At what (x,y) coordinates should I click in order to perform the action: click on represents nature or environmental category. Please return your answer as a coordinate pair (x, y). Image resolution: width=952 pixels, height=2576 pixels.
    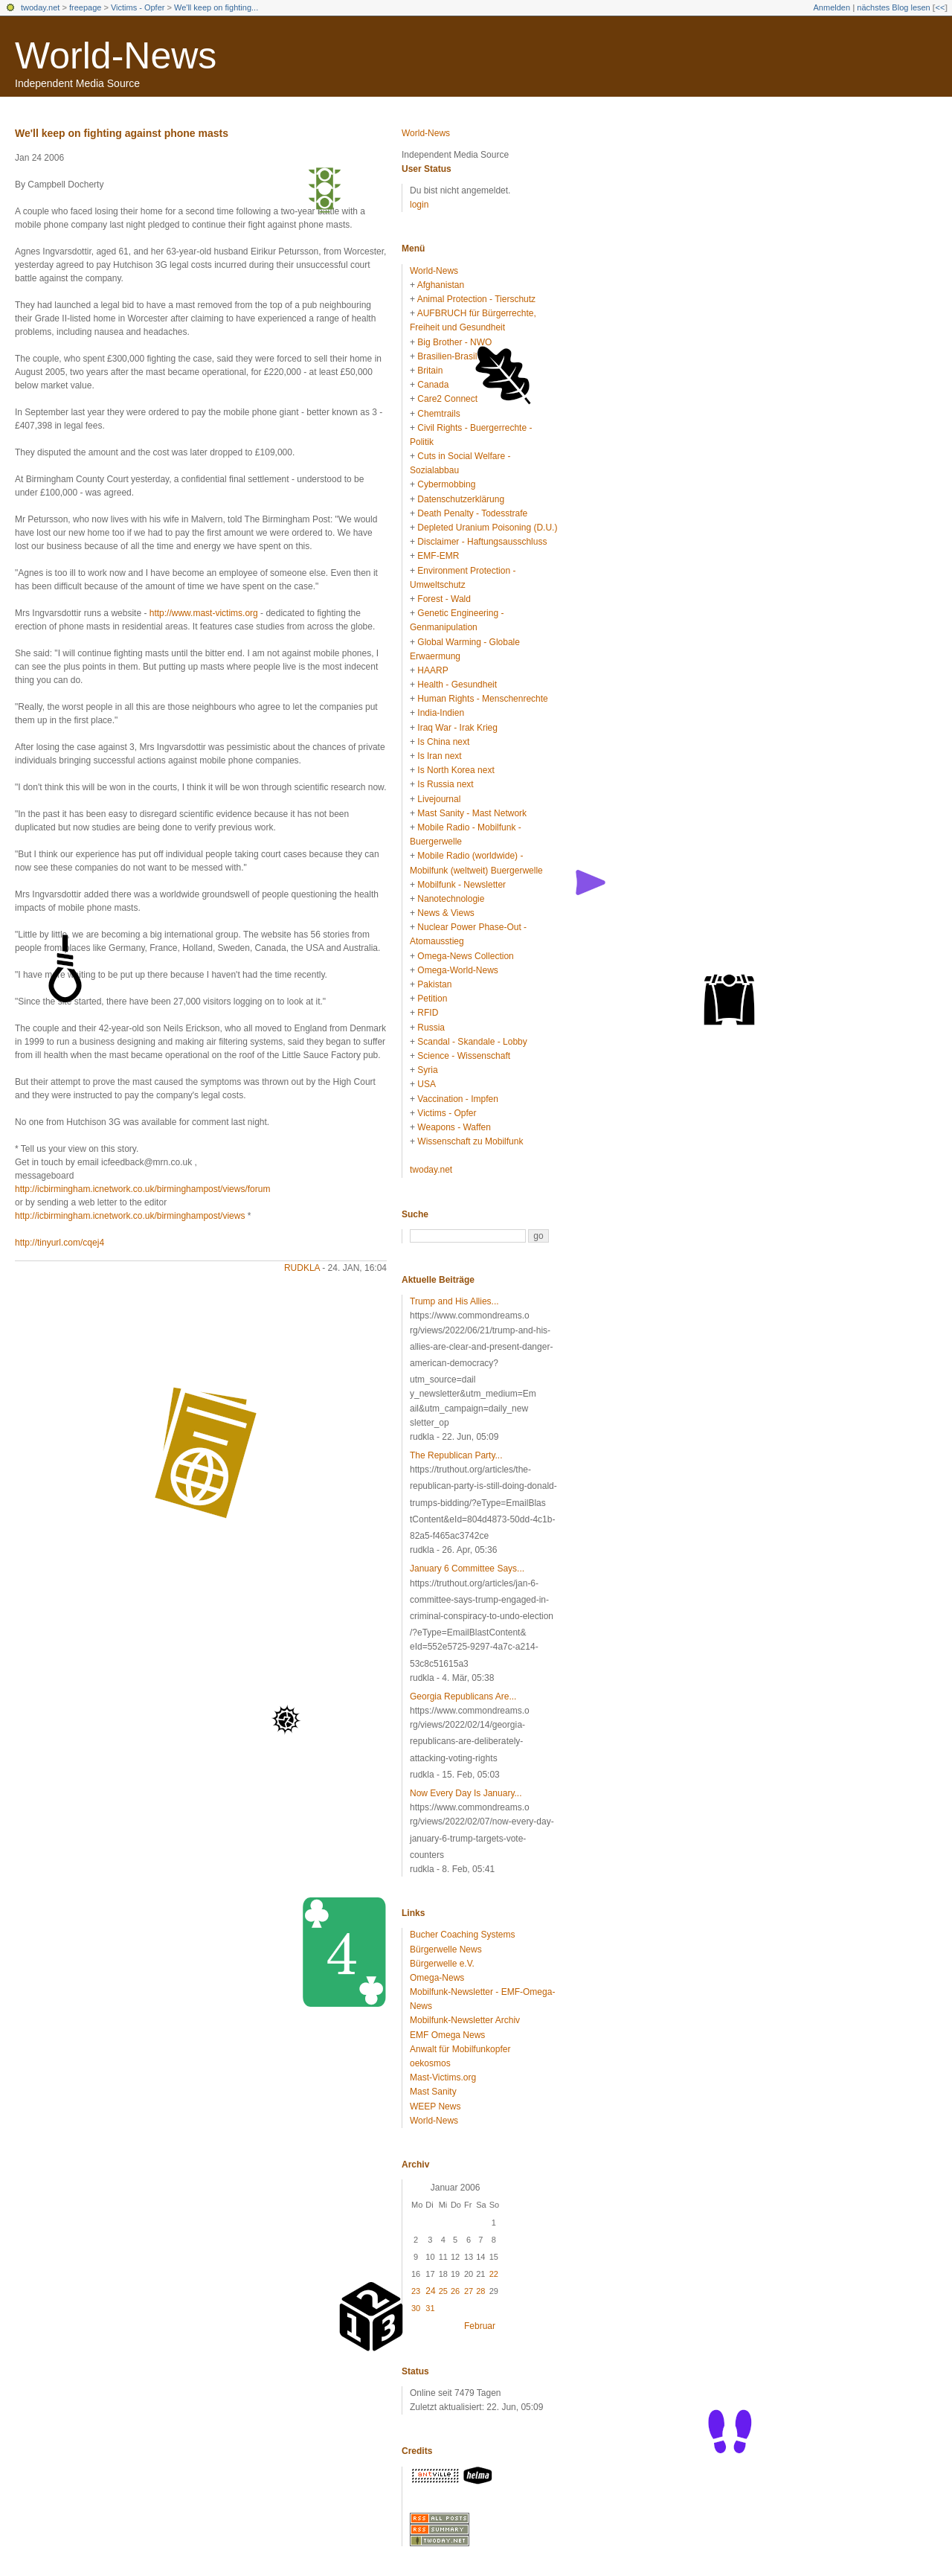
    Looking at the image, I should click on (503, 375).